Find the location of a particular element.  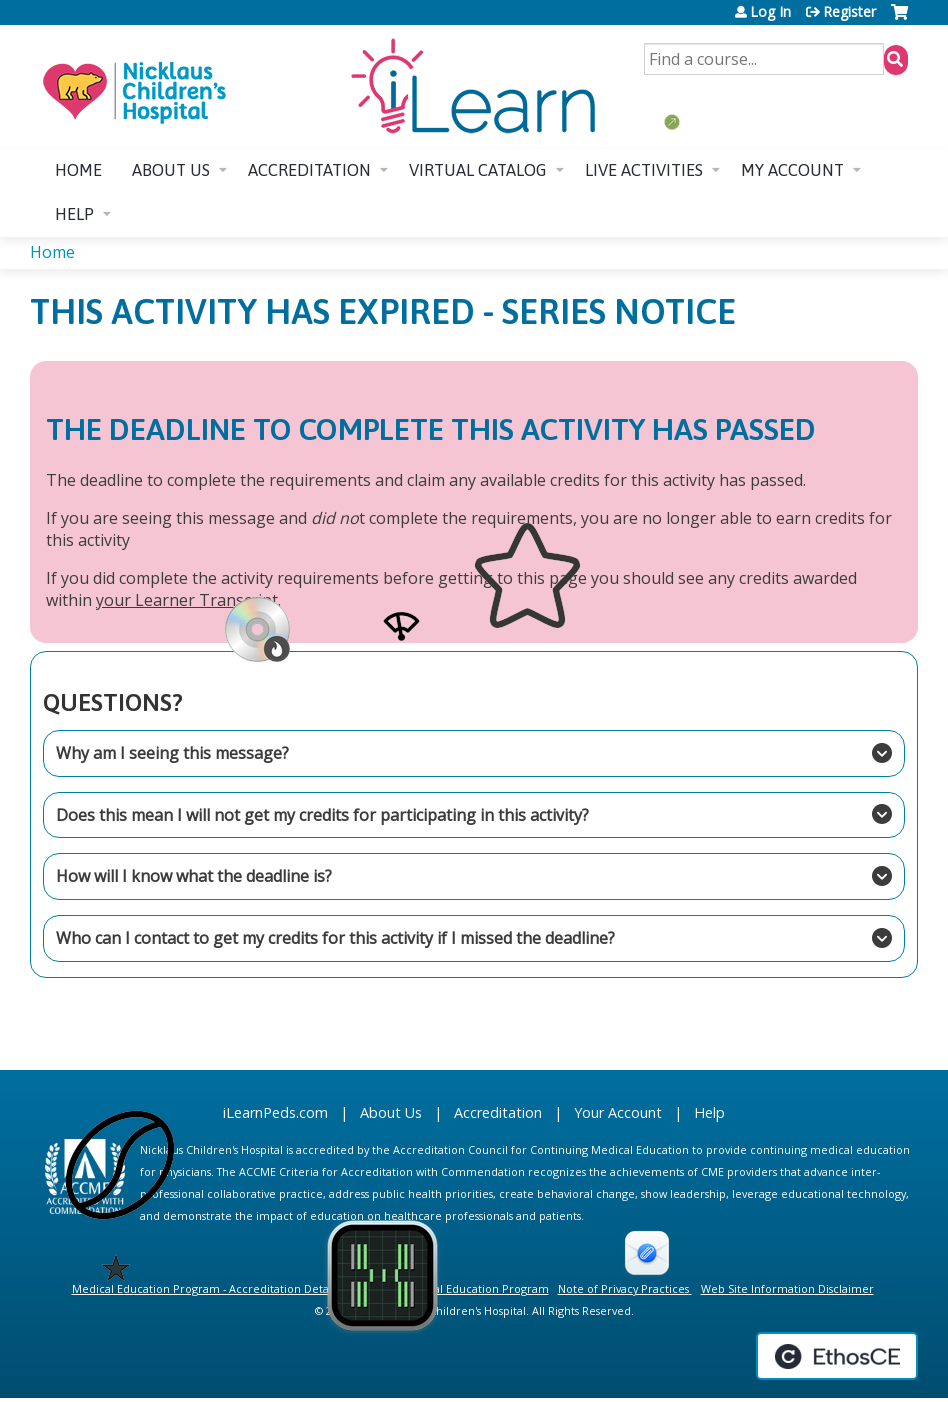

access your favorites is located at coordinates (527, 575).